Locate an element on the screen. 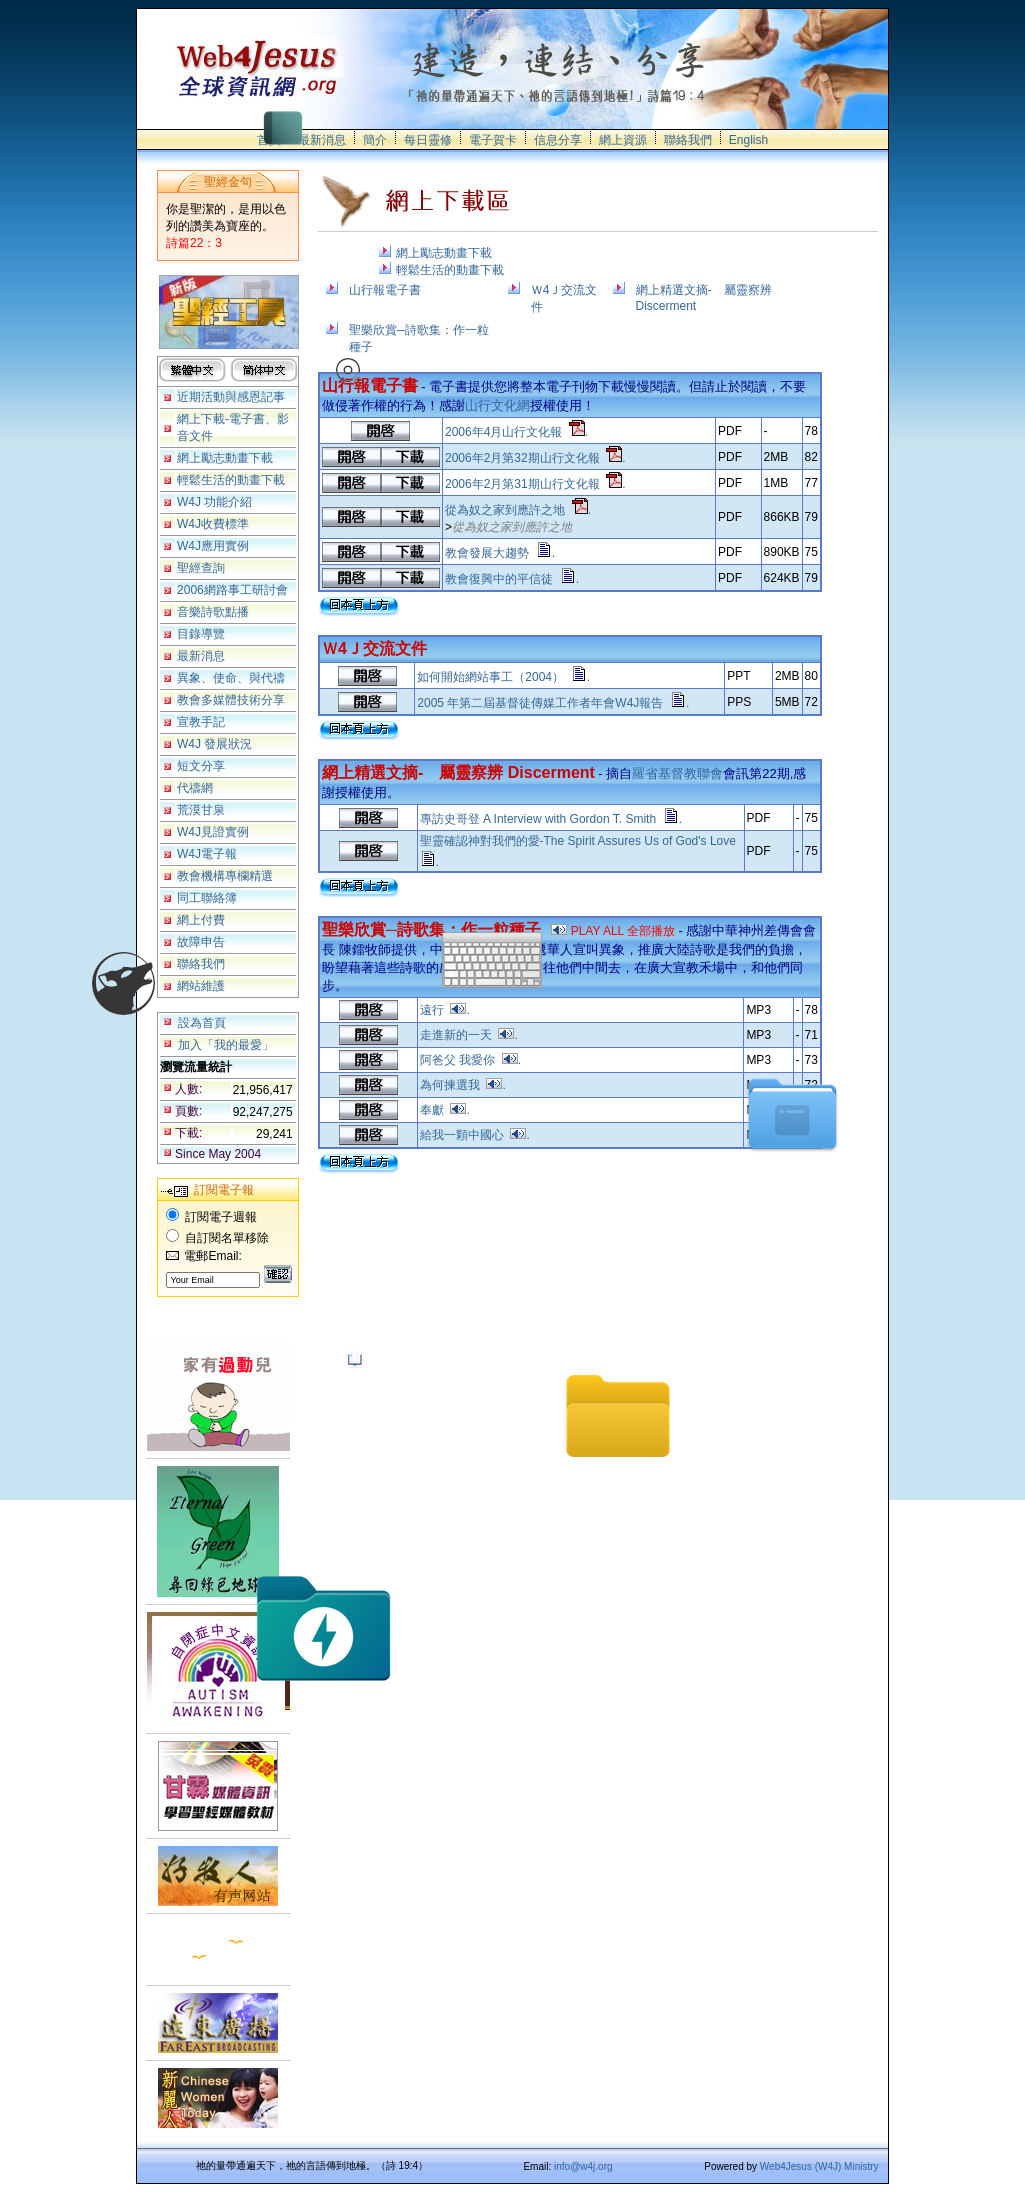  access the desktop folder is located at coordinates (283, 127).